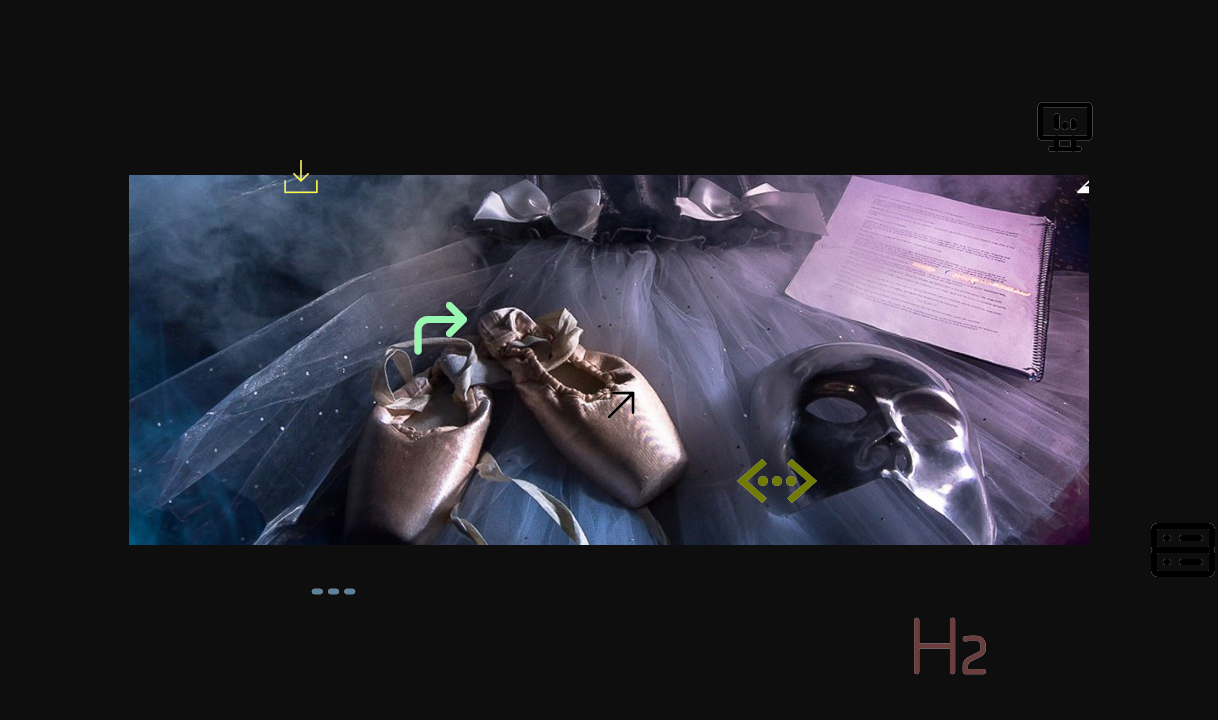 This screenshot has width=1218, height=720. Describe the element at coordinates (621, 405) in the screenshot. I see `open link in new tab or window` at that location.